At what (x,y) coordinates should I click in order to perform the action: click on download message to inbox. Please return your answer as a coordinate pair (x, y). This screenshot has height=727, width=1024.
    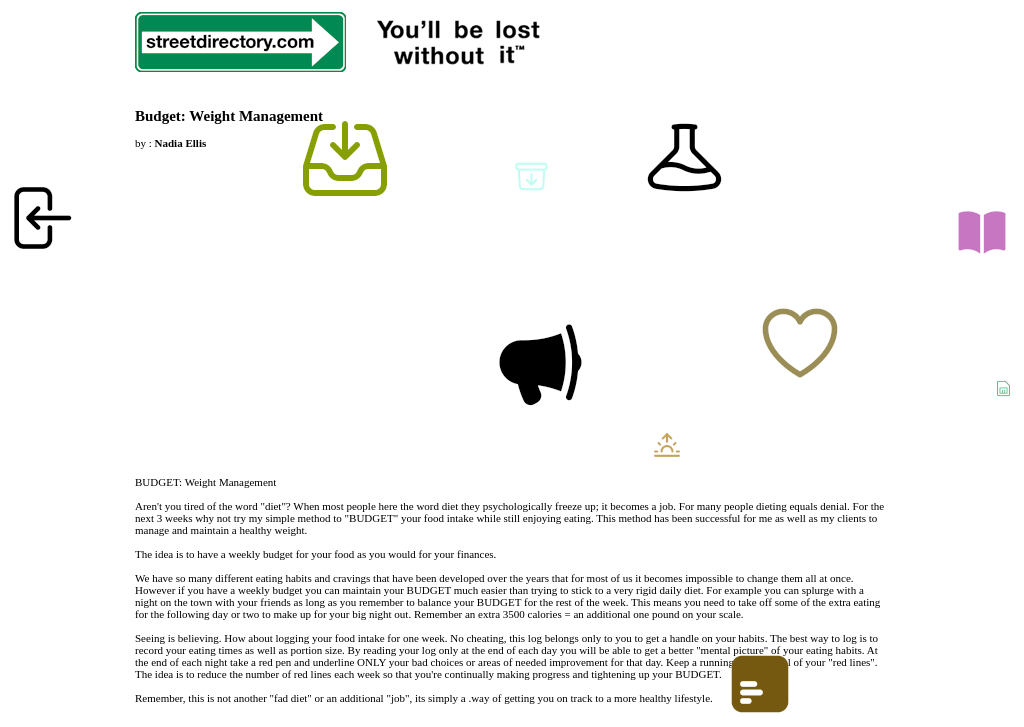
    Looking at the image, I should click on (345, 160).